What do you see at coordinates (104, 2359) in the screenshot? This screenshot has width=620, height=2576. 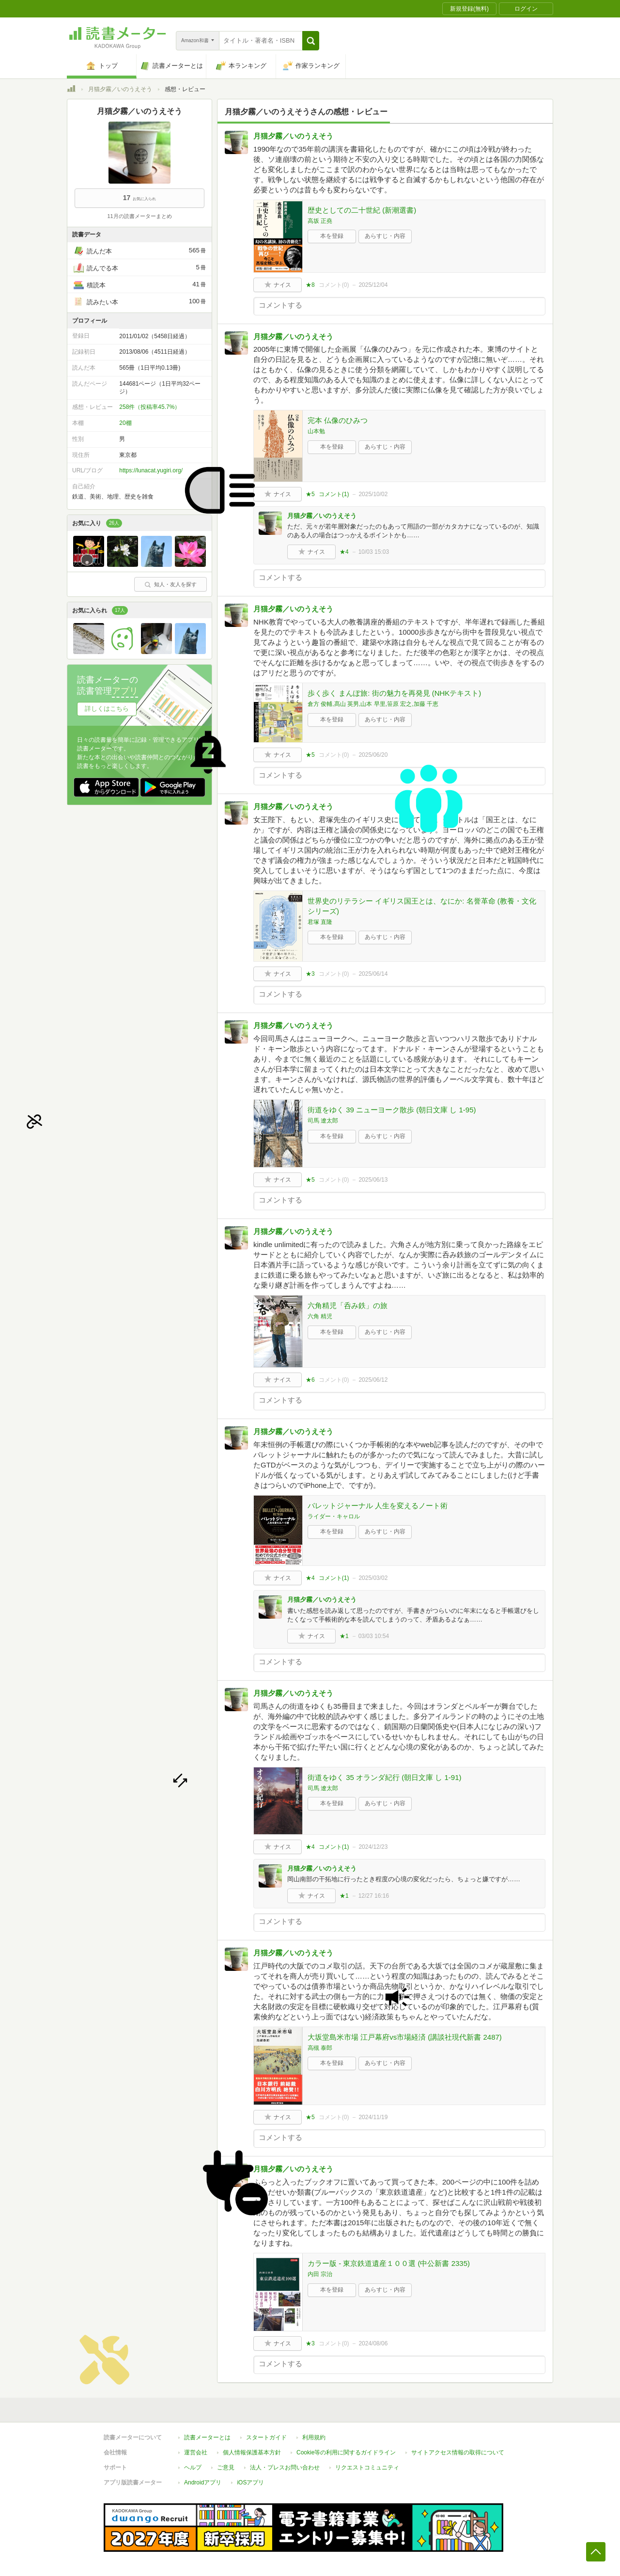 I see `access settings or configuration options` at bounding box center [104, 2359].